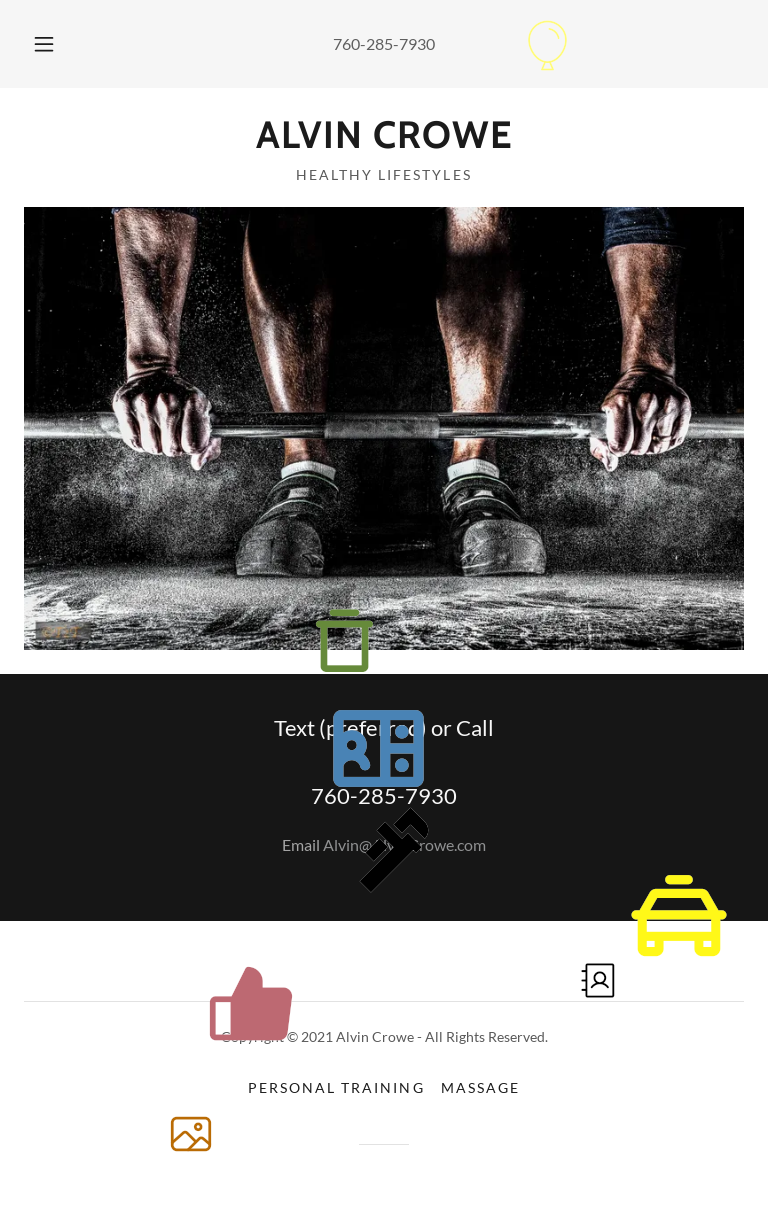 The width and height of the screenshot is (768, 1225). Describe the element at coordinates (344, 643) in the screenshot. I see `delete item` at that location.